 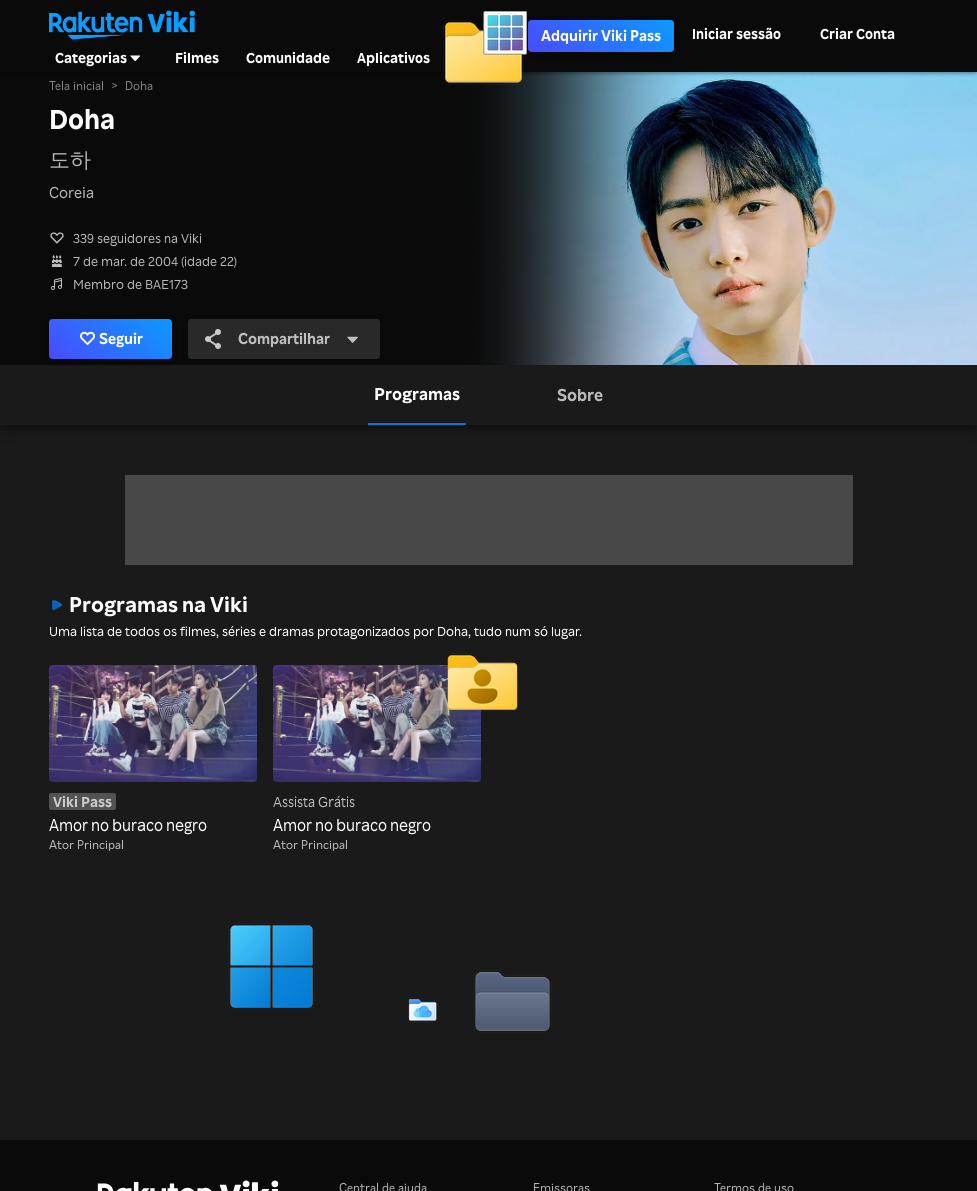 What do you see at coordinates (512, 1001) in the screenshot?
I see `open folder containing files or documents` at bounding box center [512, 1001].